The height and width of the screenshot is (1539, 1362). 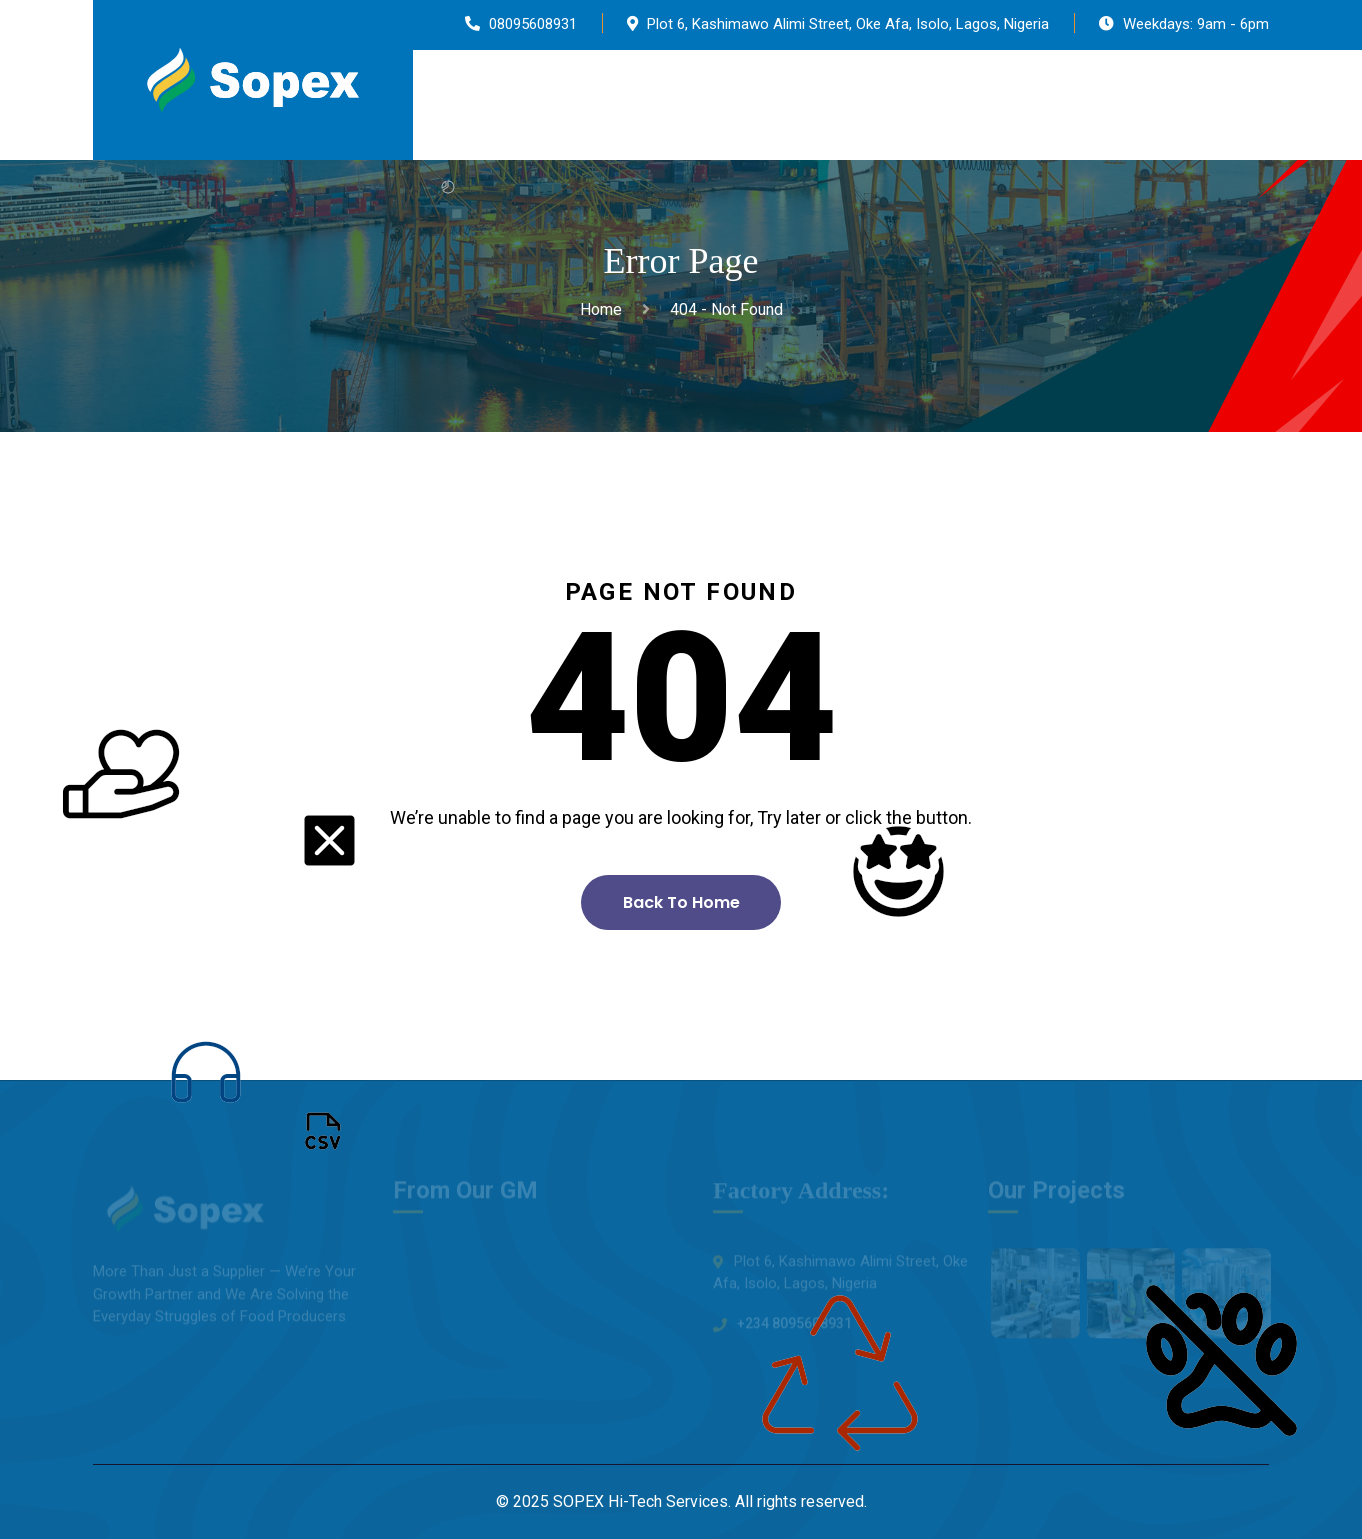 What do you see at coordinates (840, 1373) in the screenshot?
I see `recycle or move item to trash` at bounding box center [840, 1373].